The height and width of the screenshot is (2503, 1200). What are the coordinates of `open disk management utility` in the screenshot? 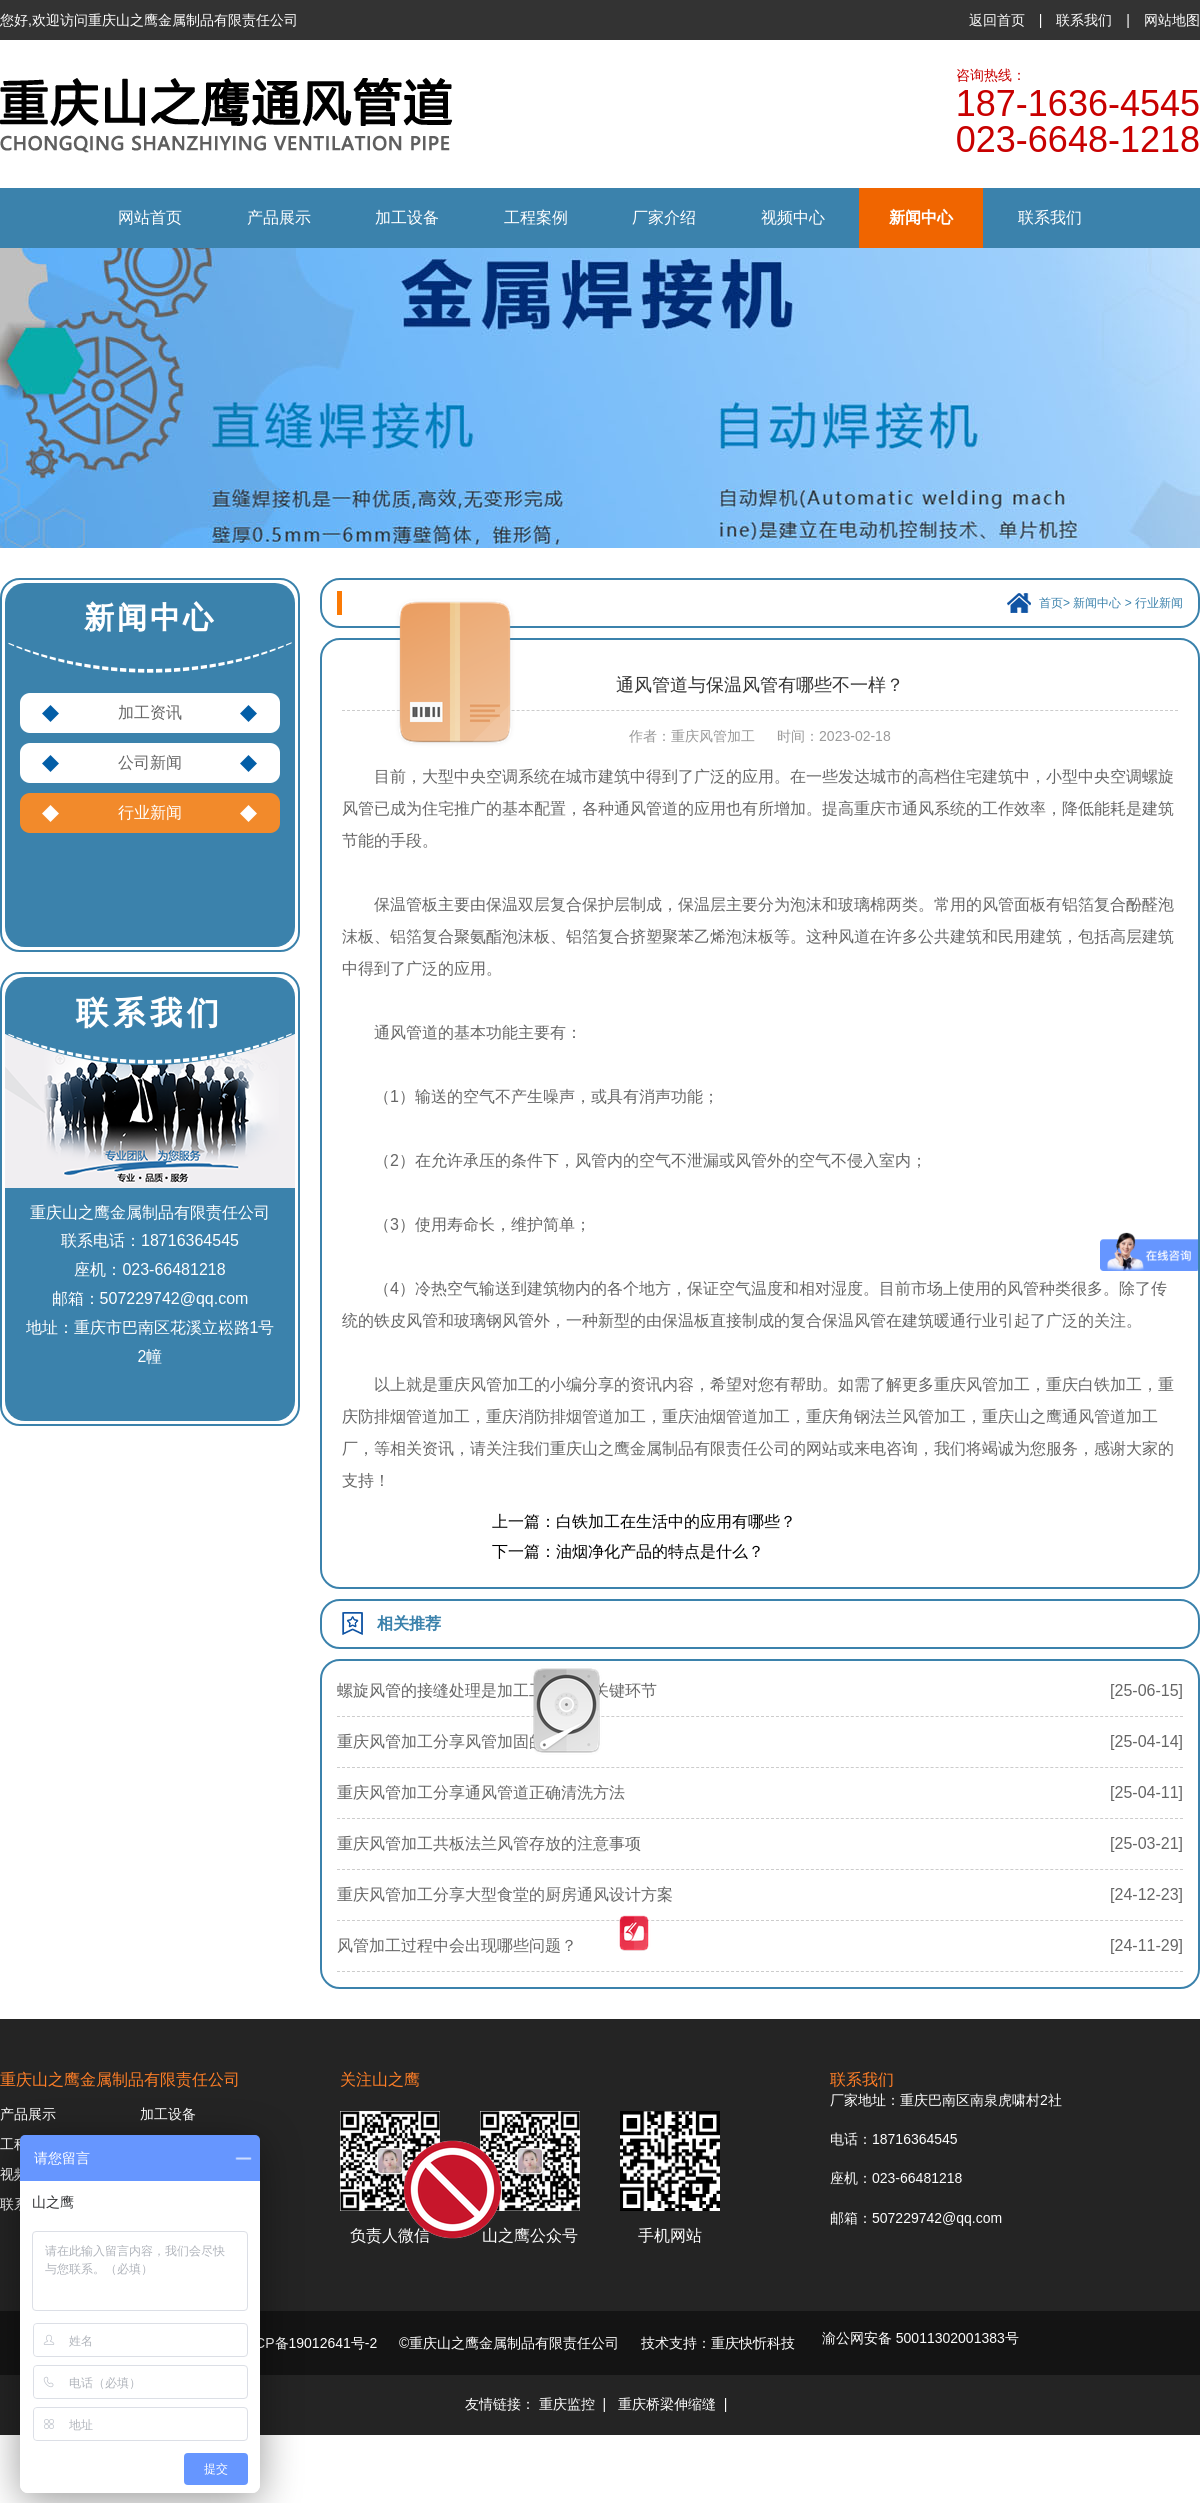 It's located at (566, 1710).